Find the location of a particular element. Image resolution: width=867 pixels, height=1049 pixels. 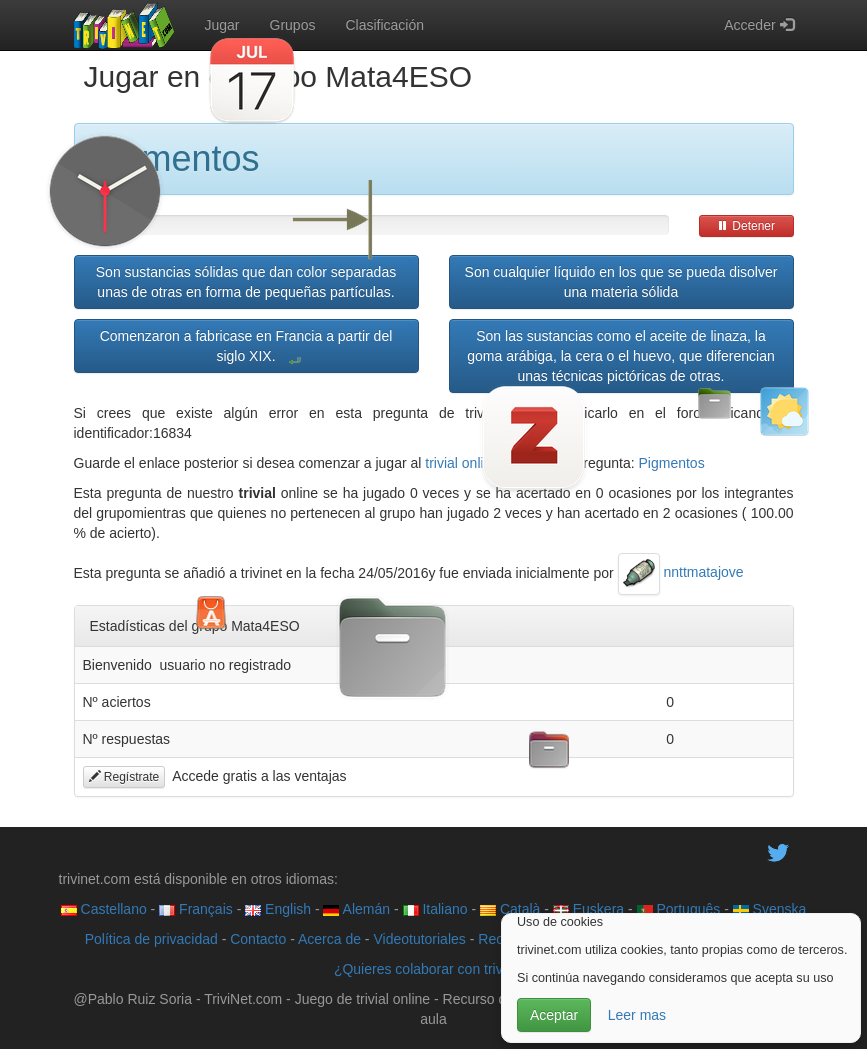

go to the last item in a list or sequence is located at coordinates (332, 219).